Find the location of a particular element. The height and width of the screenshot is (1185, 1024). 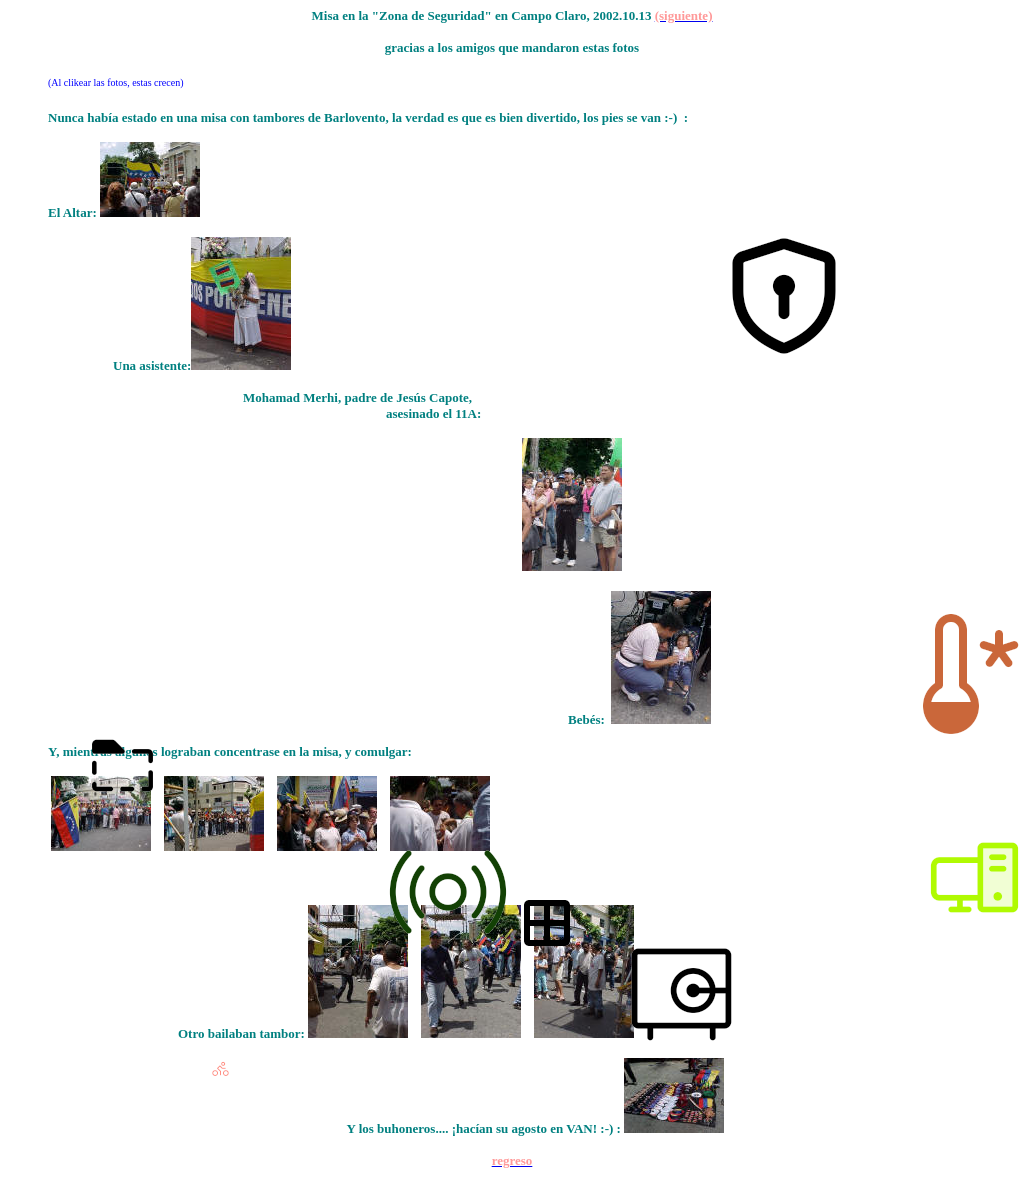

start a live broadcast or stream is located at coordinates (448, 892).